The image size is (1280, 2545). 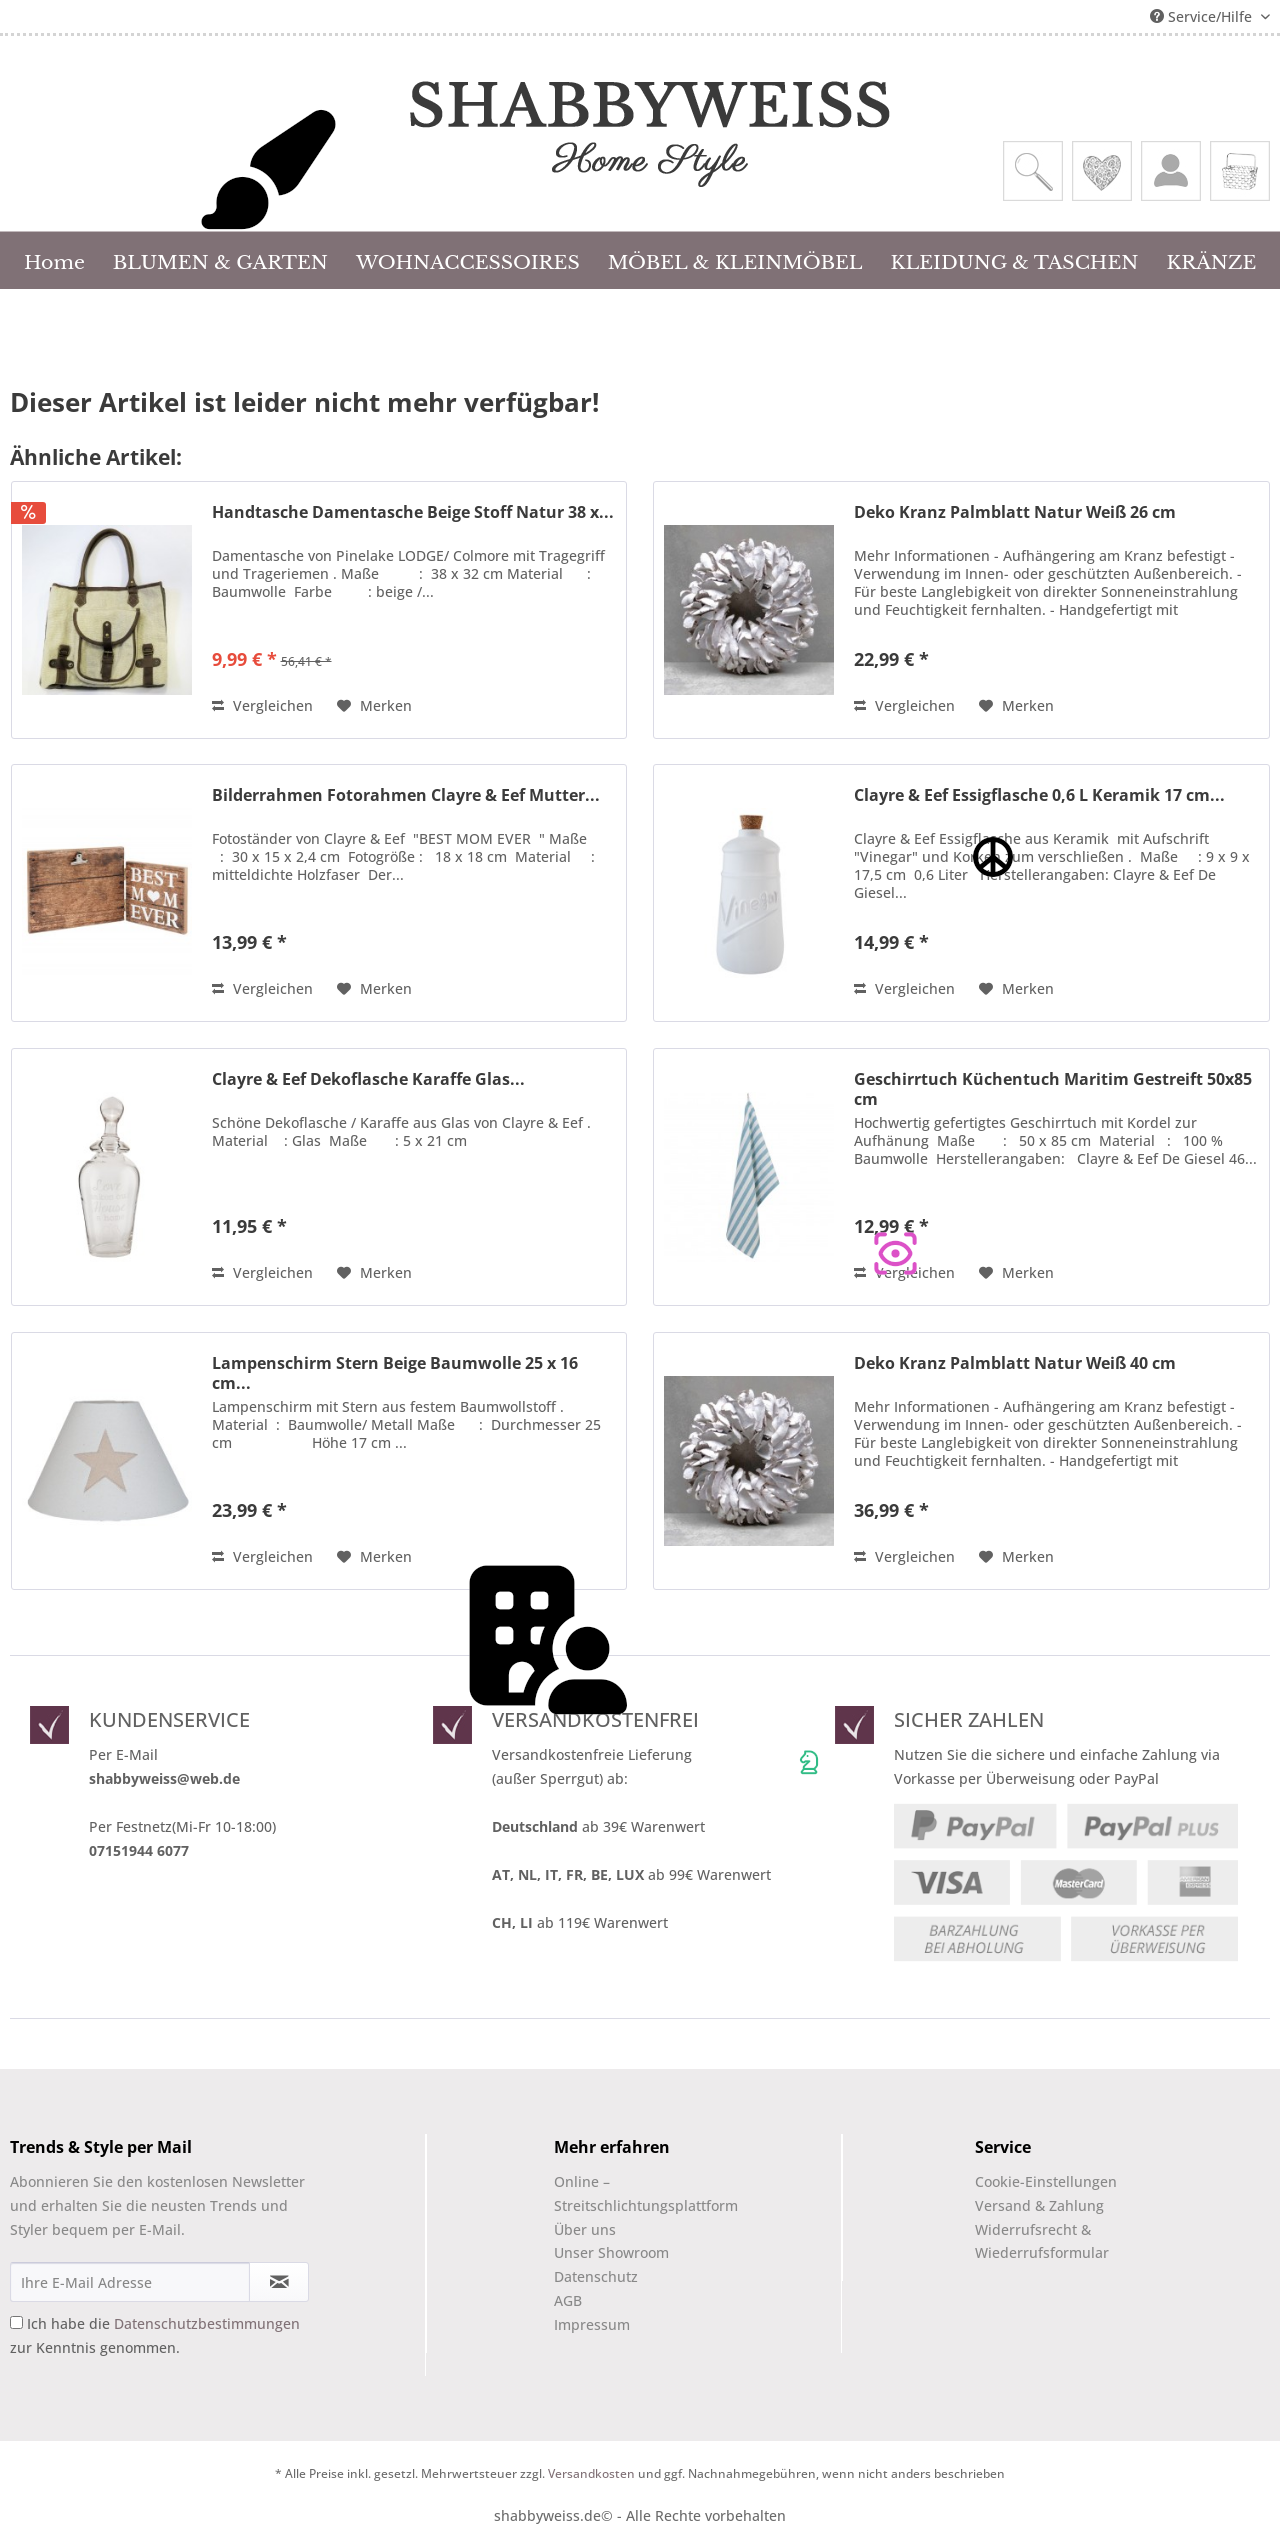 What do you see at coordinates (268, 169) in the screenshot?
I see `access drawing or painting tools` at bounding box center [268, 169].